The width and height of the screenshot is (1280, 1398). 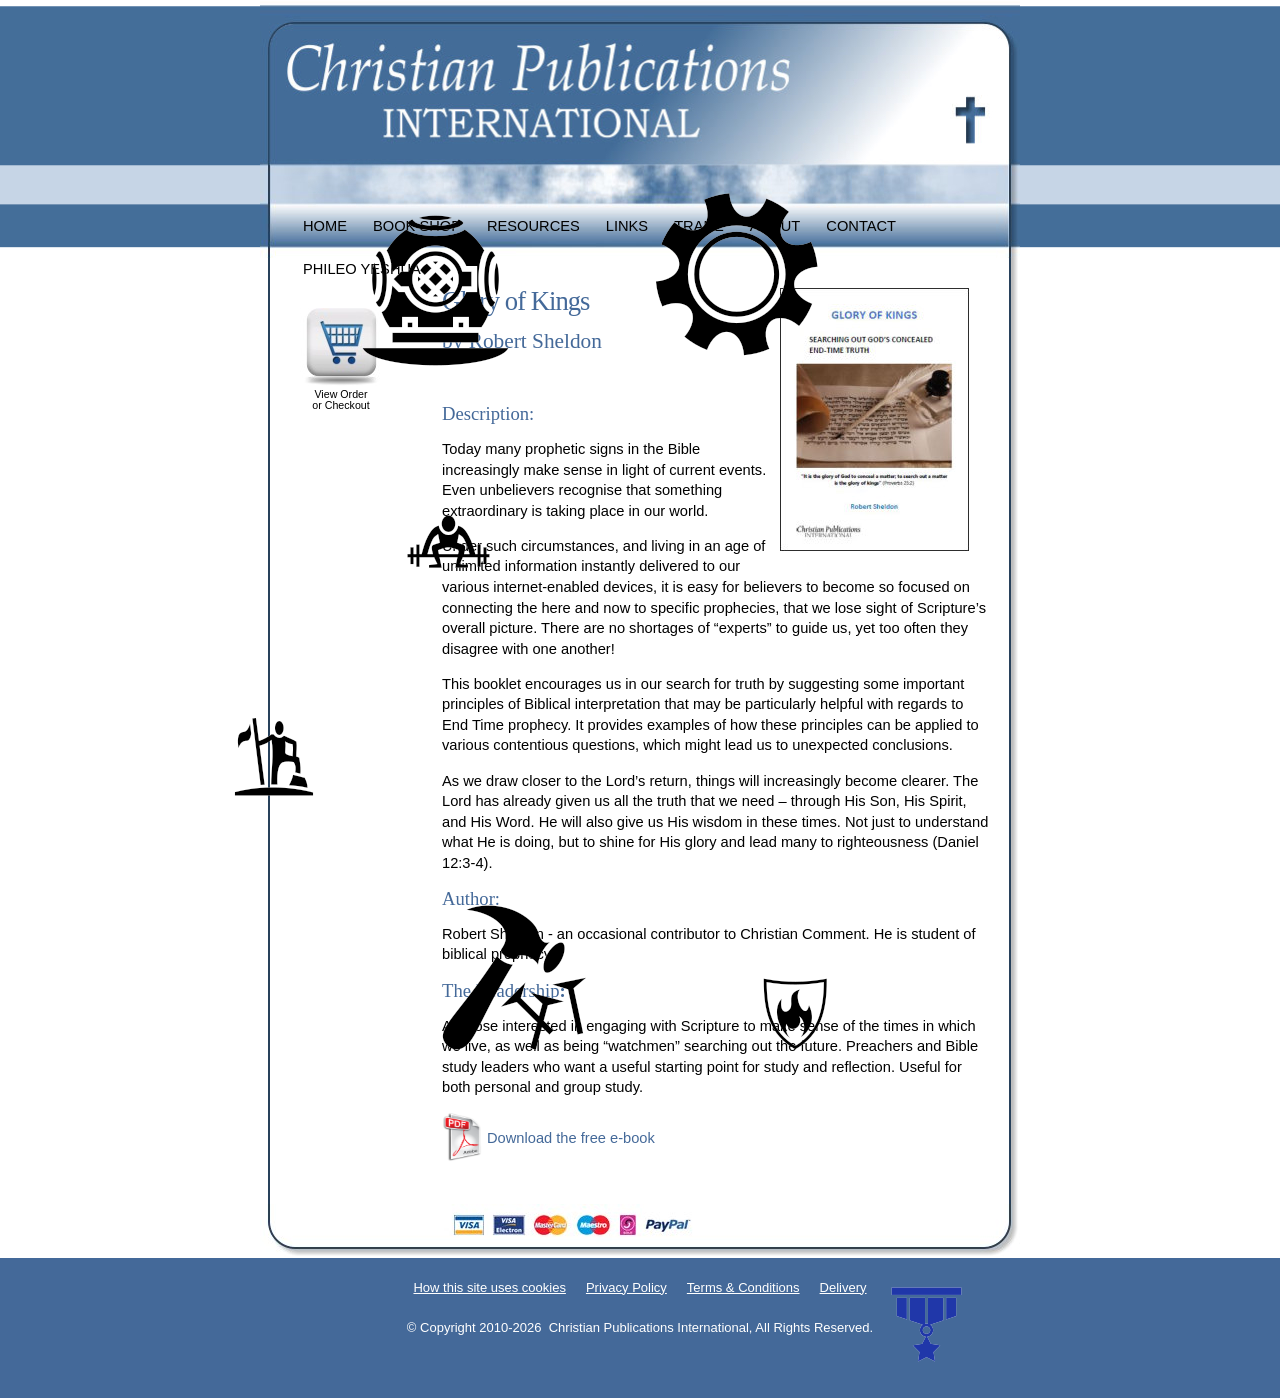 I want to click on access settings or preferences, so click(x=736, y=273).